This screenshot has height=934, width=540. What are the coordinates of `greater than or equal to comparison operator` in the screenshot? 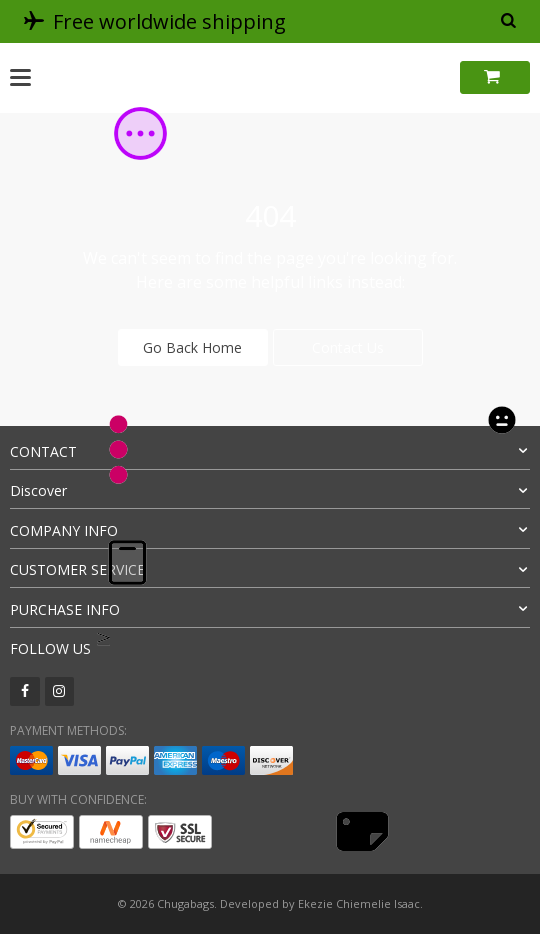 It's located at (103, 639).